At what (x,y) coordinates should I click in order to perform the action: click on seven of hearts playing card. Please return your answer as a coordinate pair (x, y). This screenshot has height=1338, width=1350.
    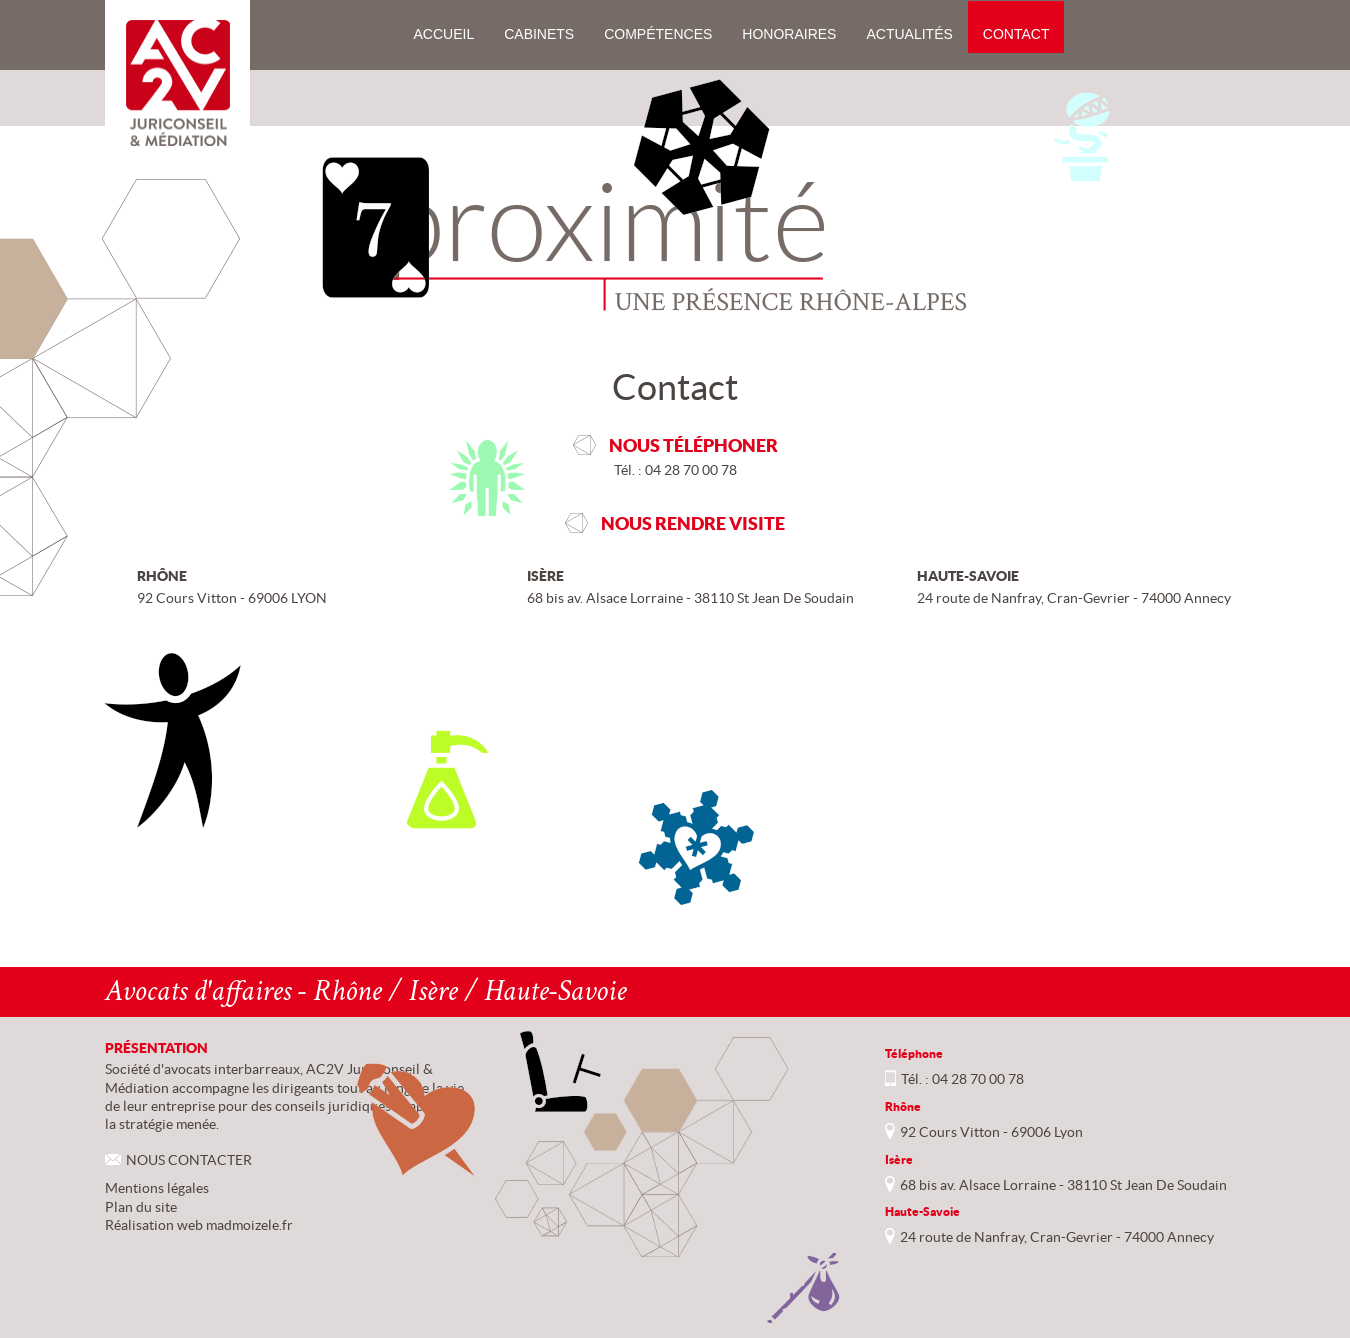
    Looking at the image, I should click on (375, 227).